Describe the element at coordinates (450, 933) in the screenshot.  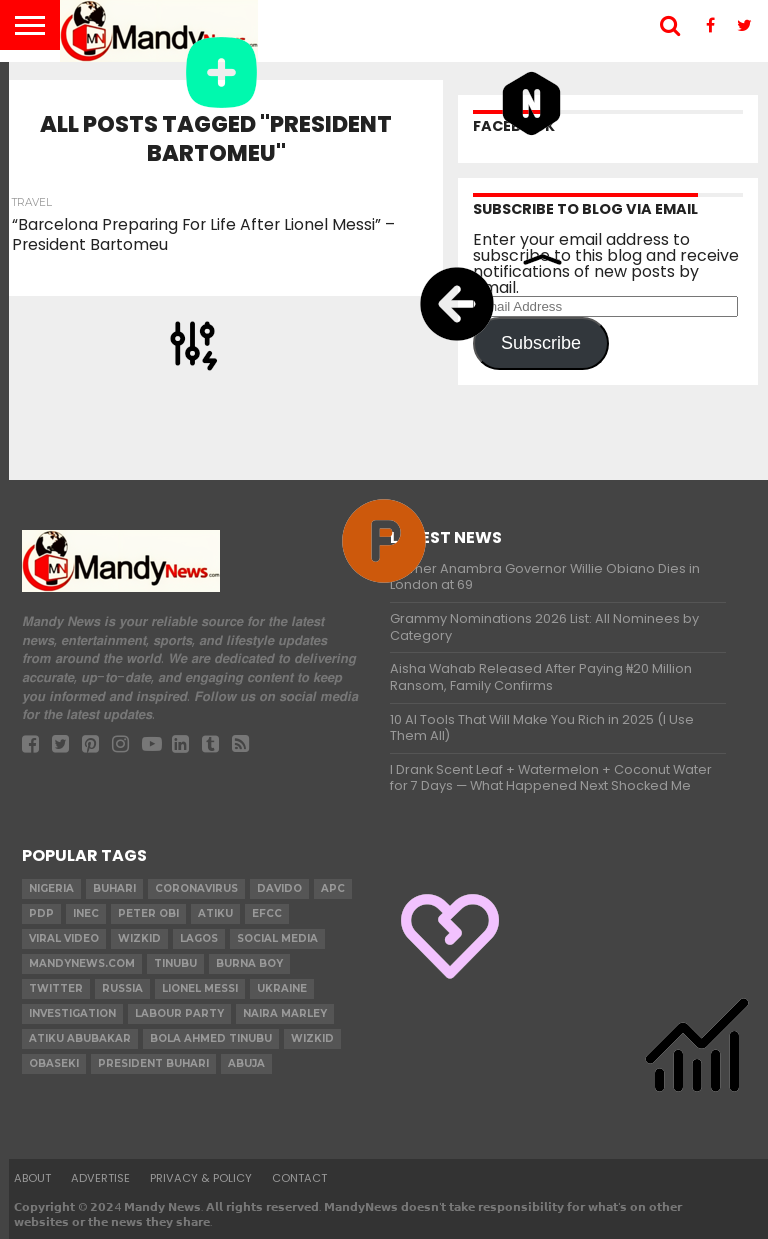
I see `unlike or remove from favorites` at that location.